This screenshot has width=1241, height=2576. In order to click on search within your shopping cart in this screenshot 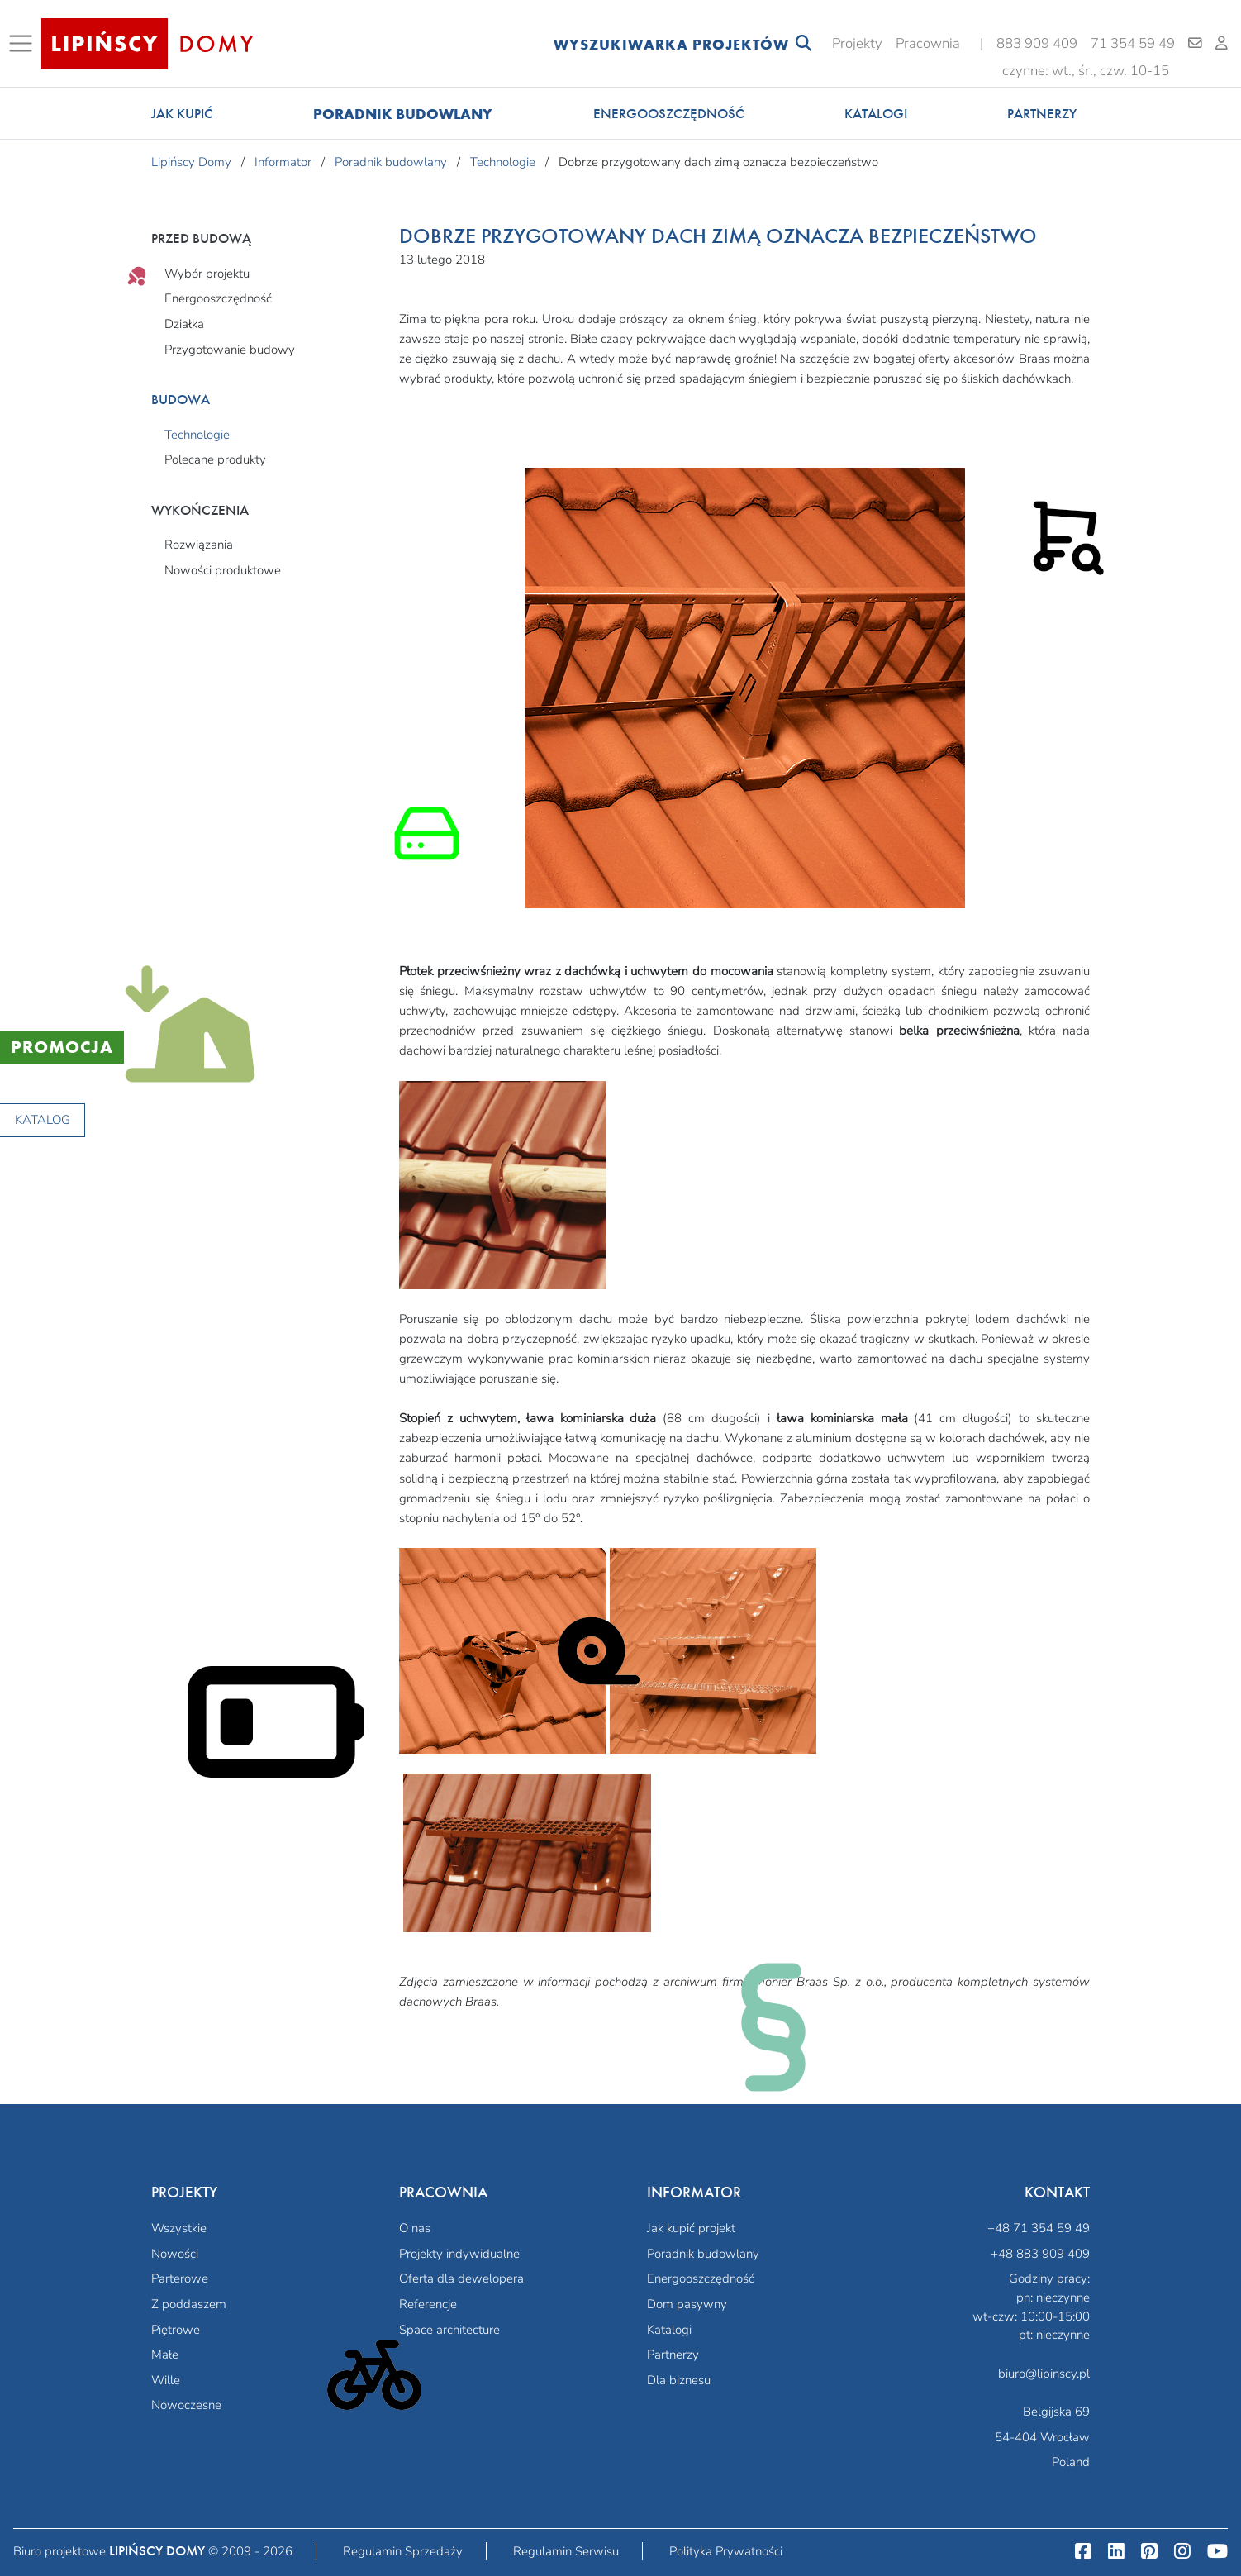, I will do `click(1065, 536)`.